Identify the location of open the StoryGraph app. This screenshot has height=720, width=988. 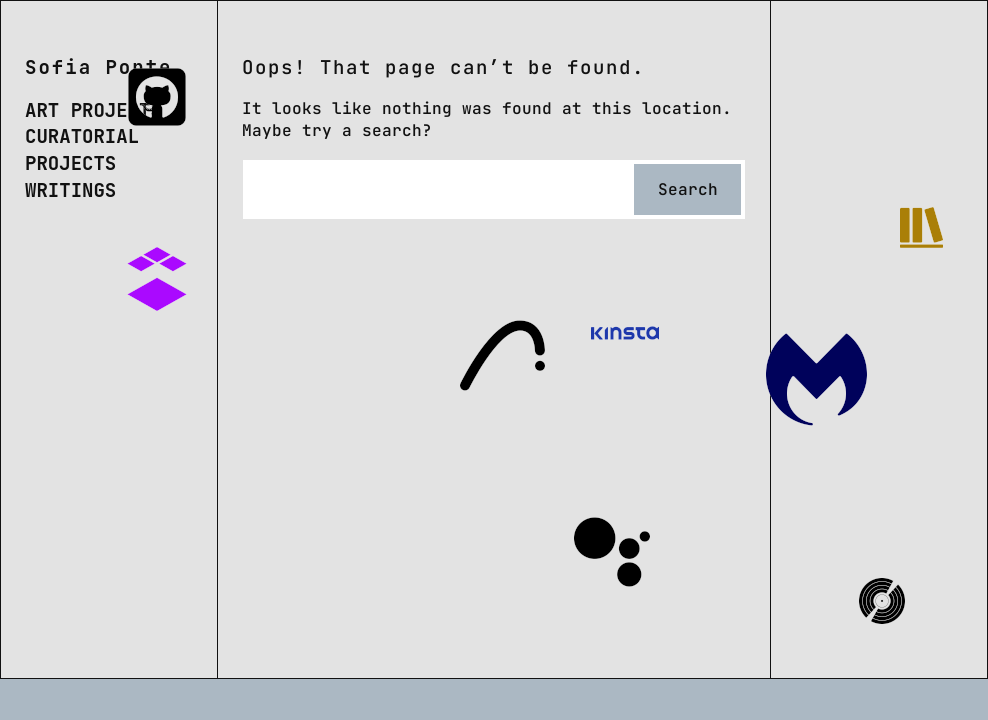
(921, 227).